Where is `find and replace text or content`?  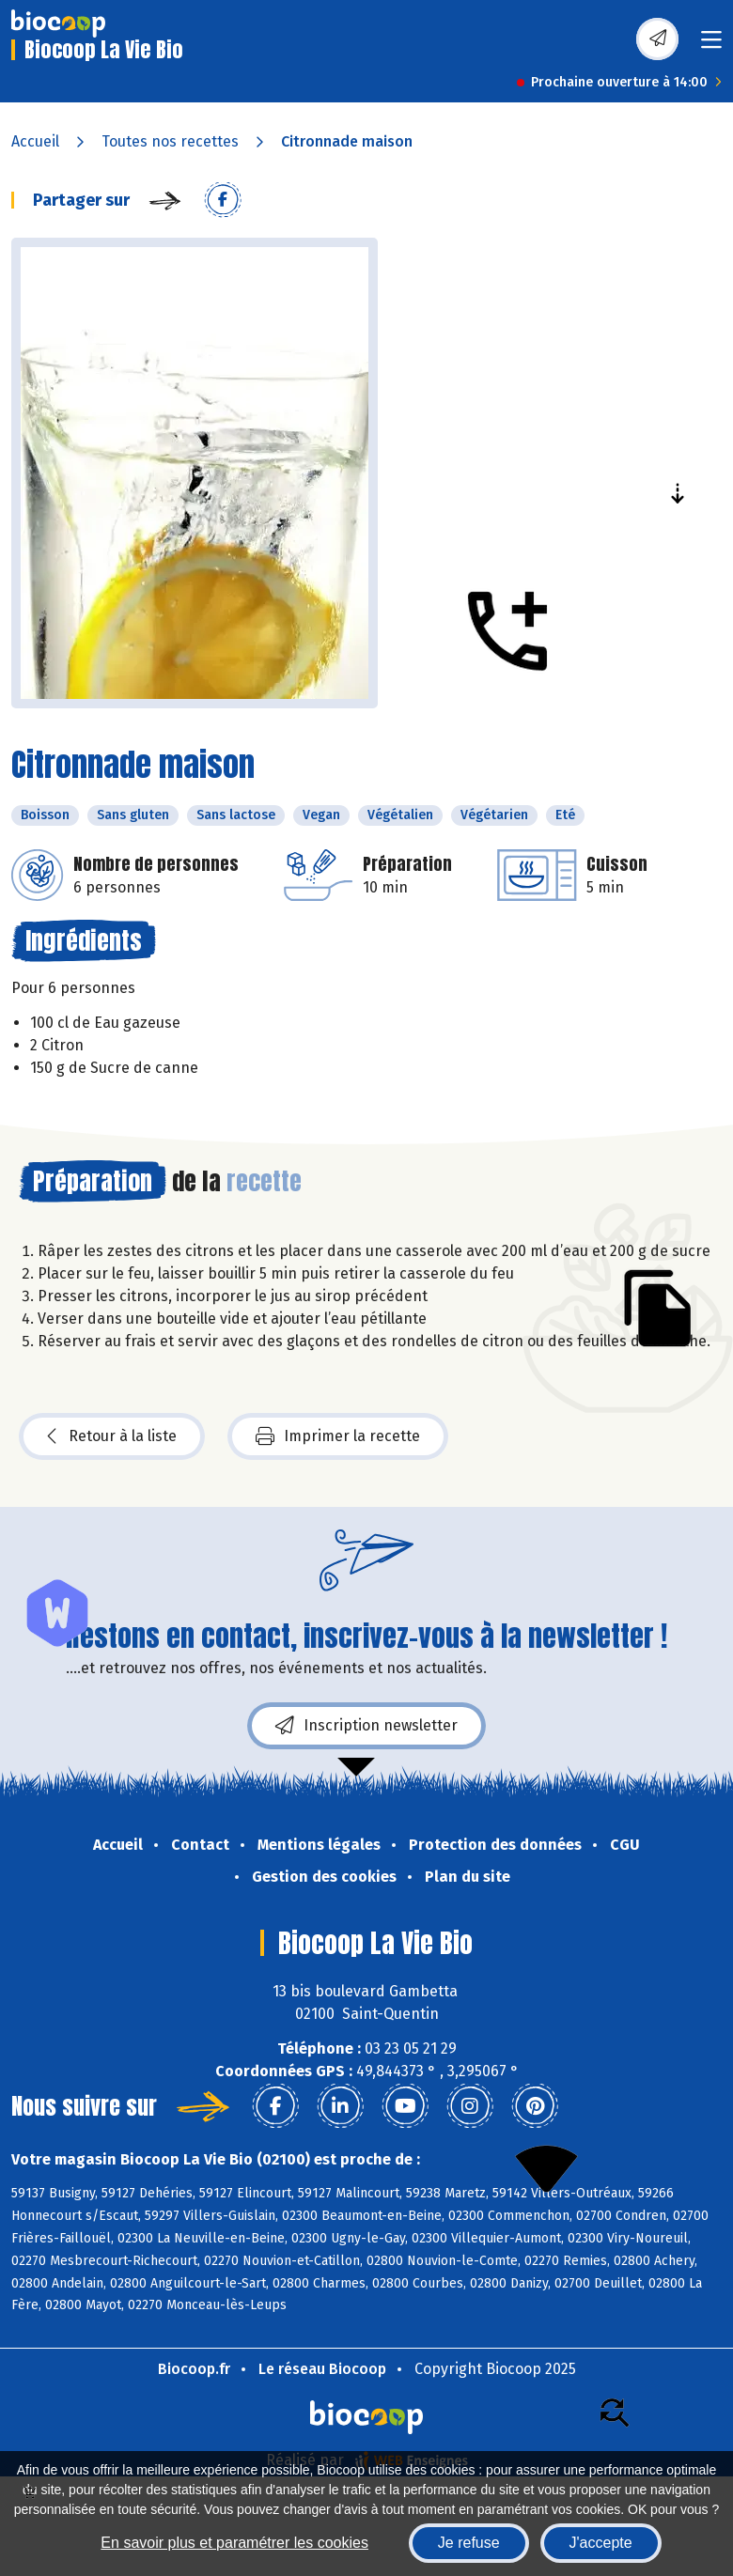 find and replace text or content is located at coordinates (614, 2412).